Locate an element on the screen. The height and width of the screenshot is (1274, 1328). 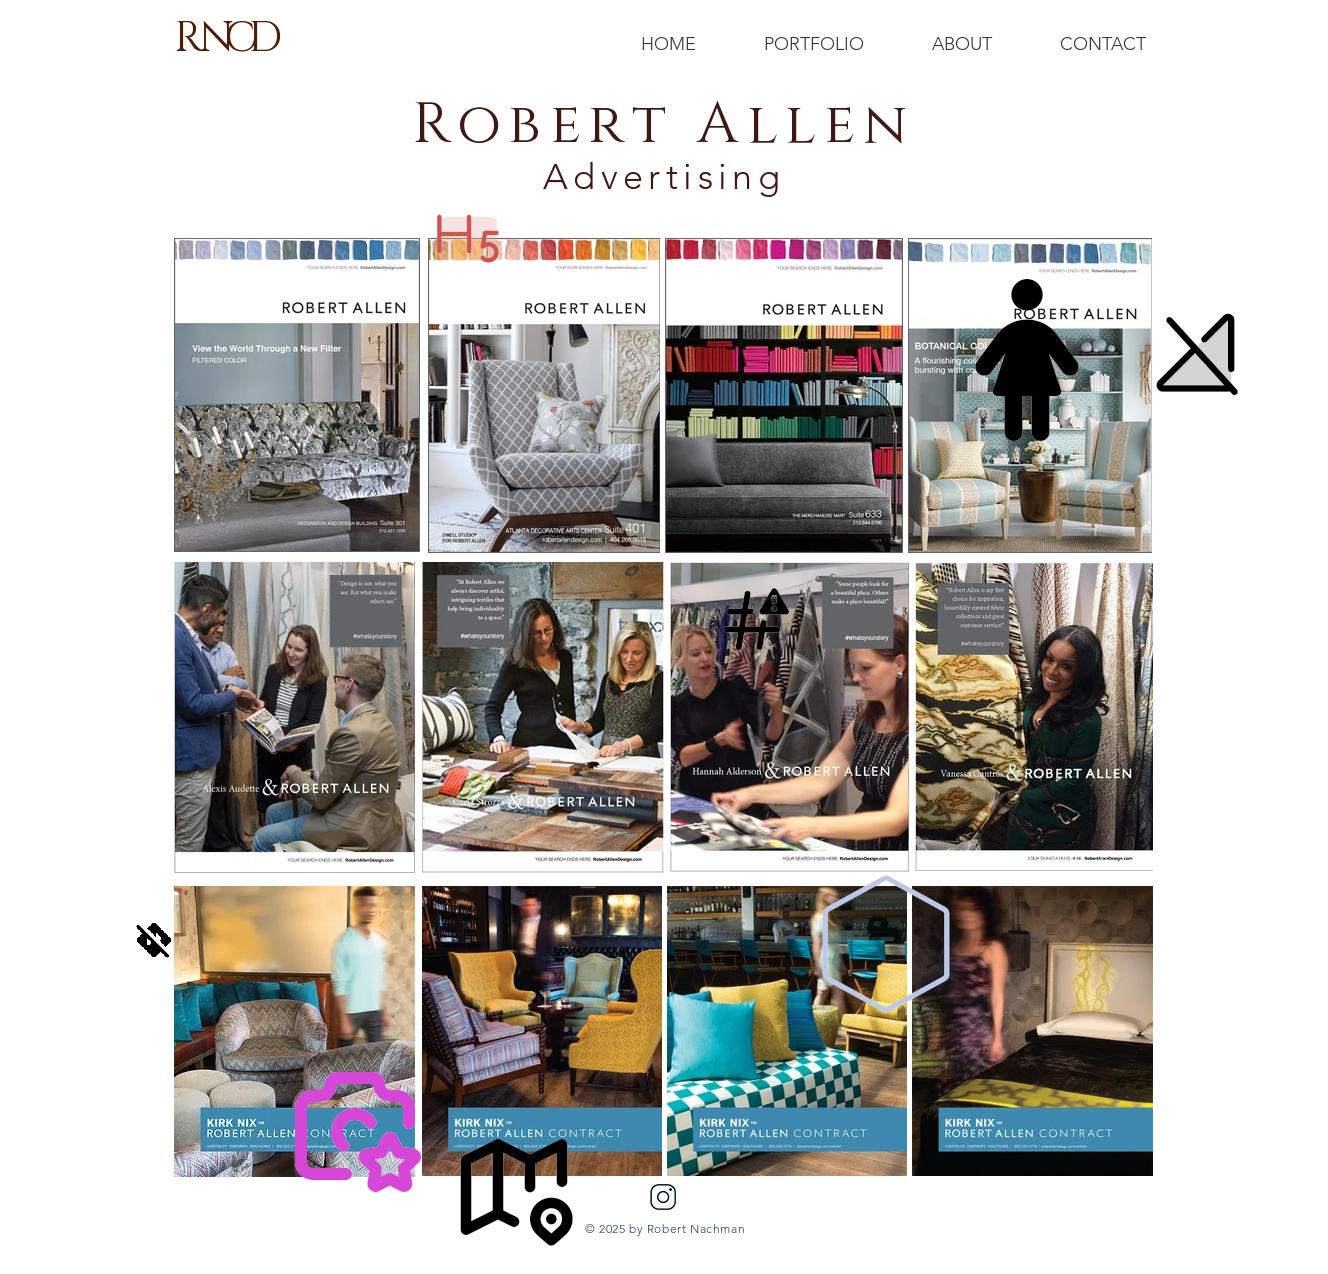
indicates an age-restricted or nsfw text channel is located at coordinates (753, 620).